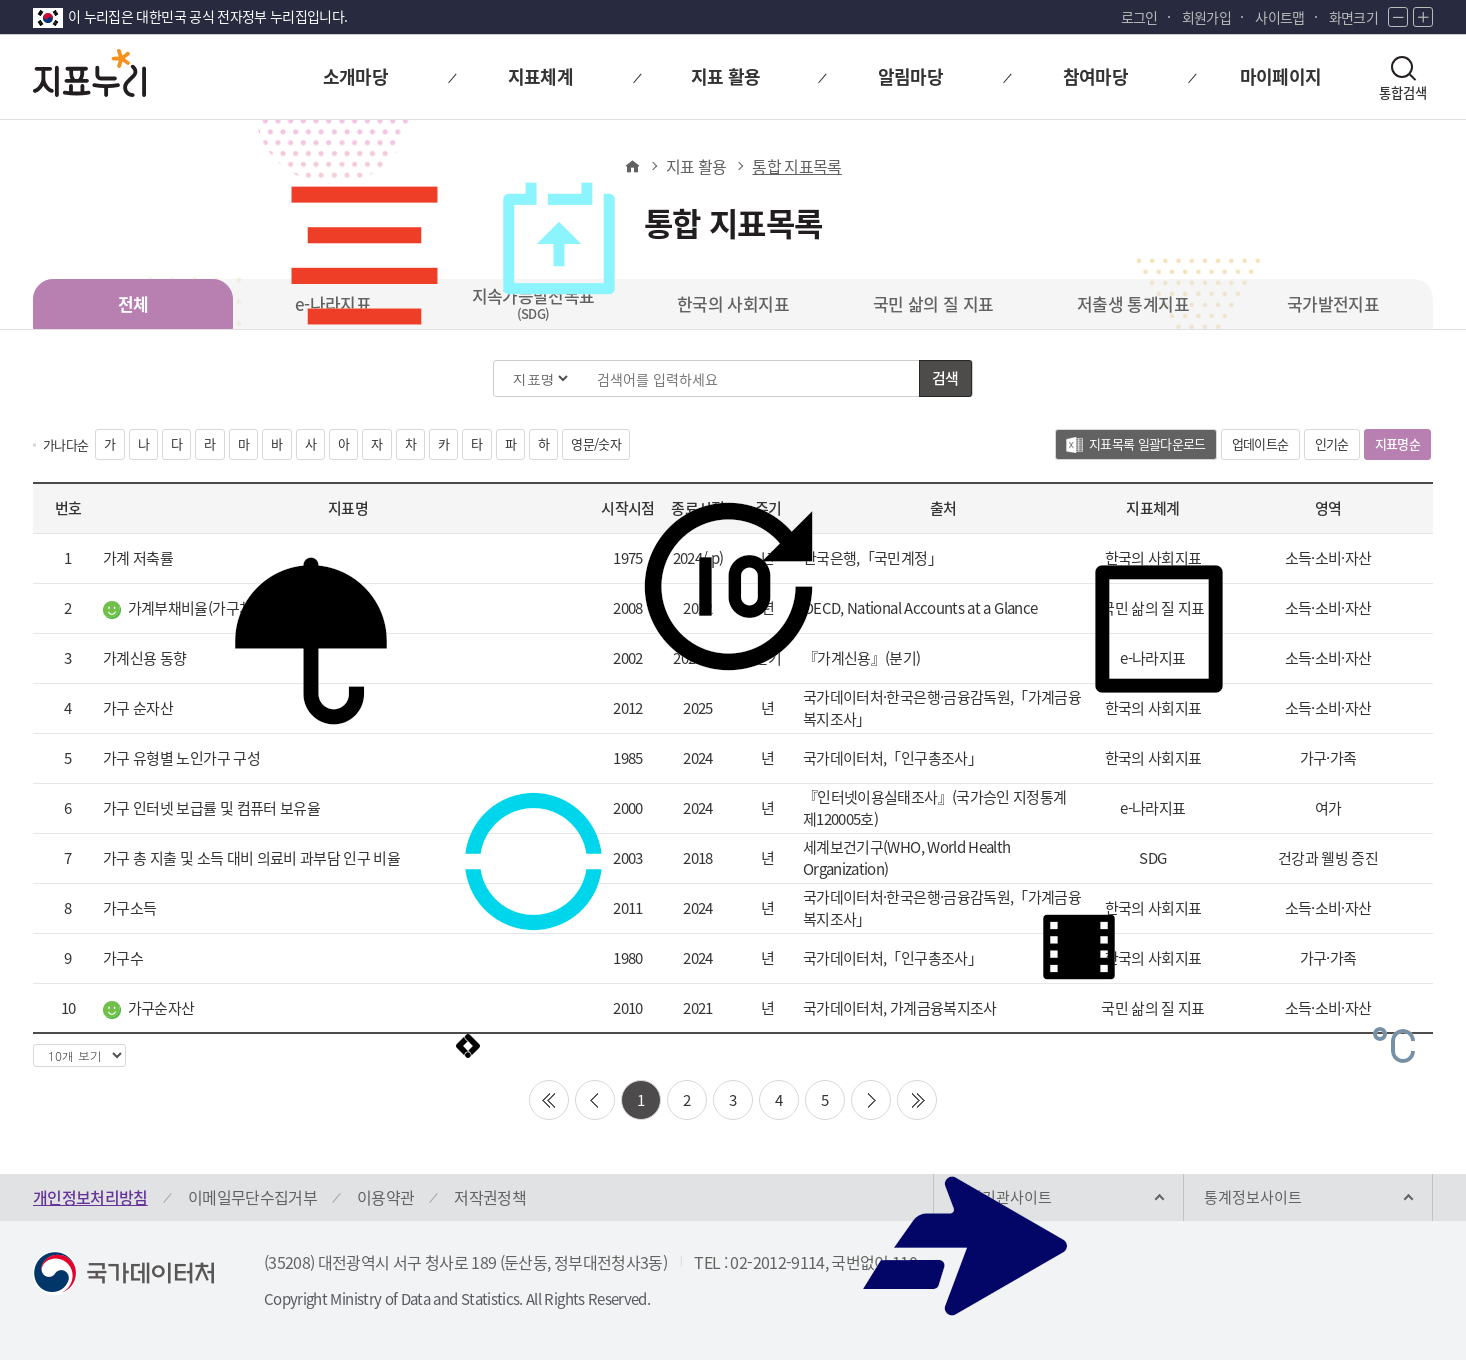  I want to click on google tag manager logo, so click(468, 1046).